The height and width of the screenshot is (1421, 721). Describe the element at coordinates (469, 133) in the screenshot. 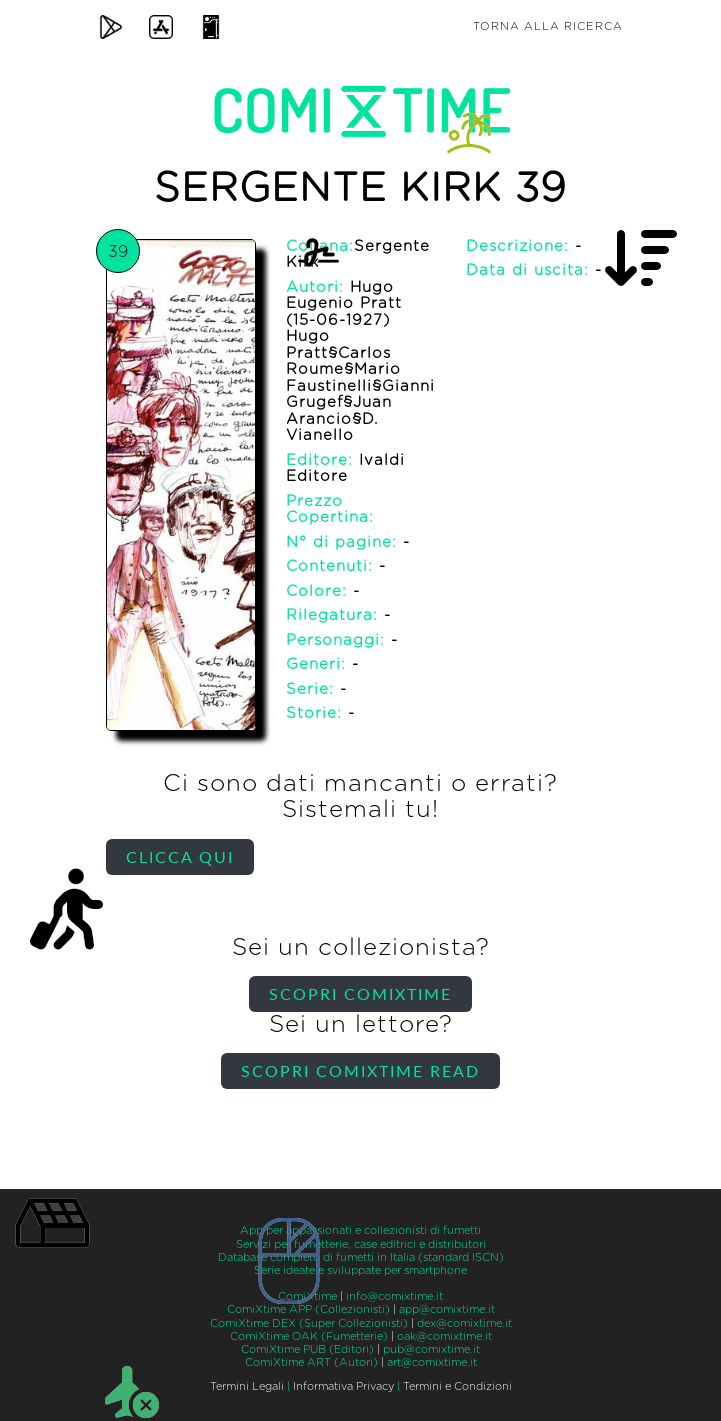

I see `view vacation or travel destinations` at that location.